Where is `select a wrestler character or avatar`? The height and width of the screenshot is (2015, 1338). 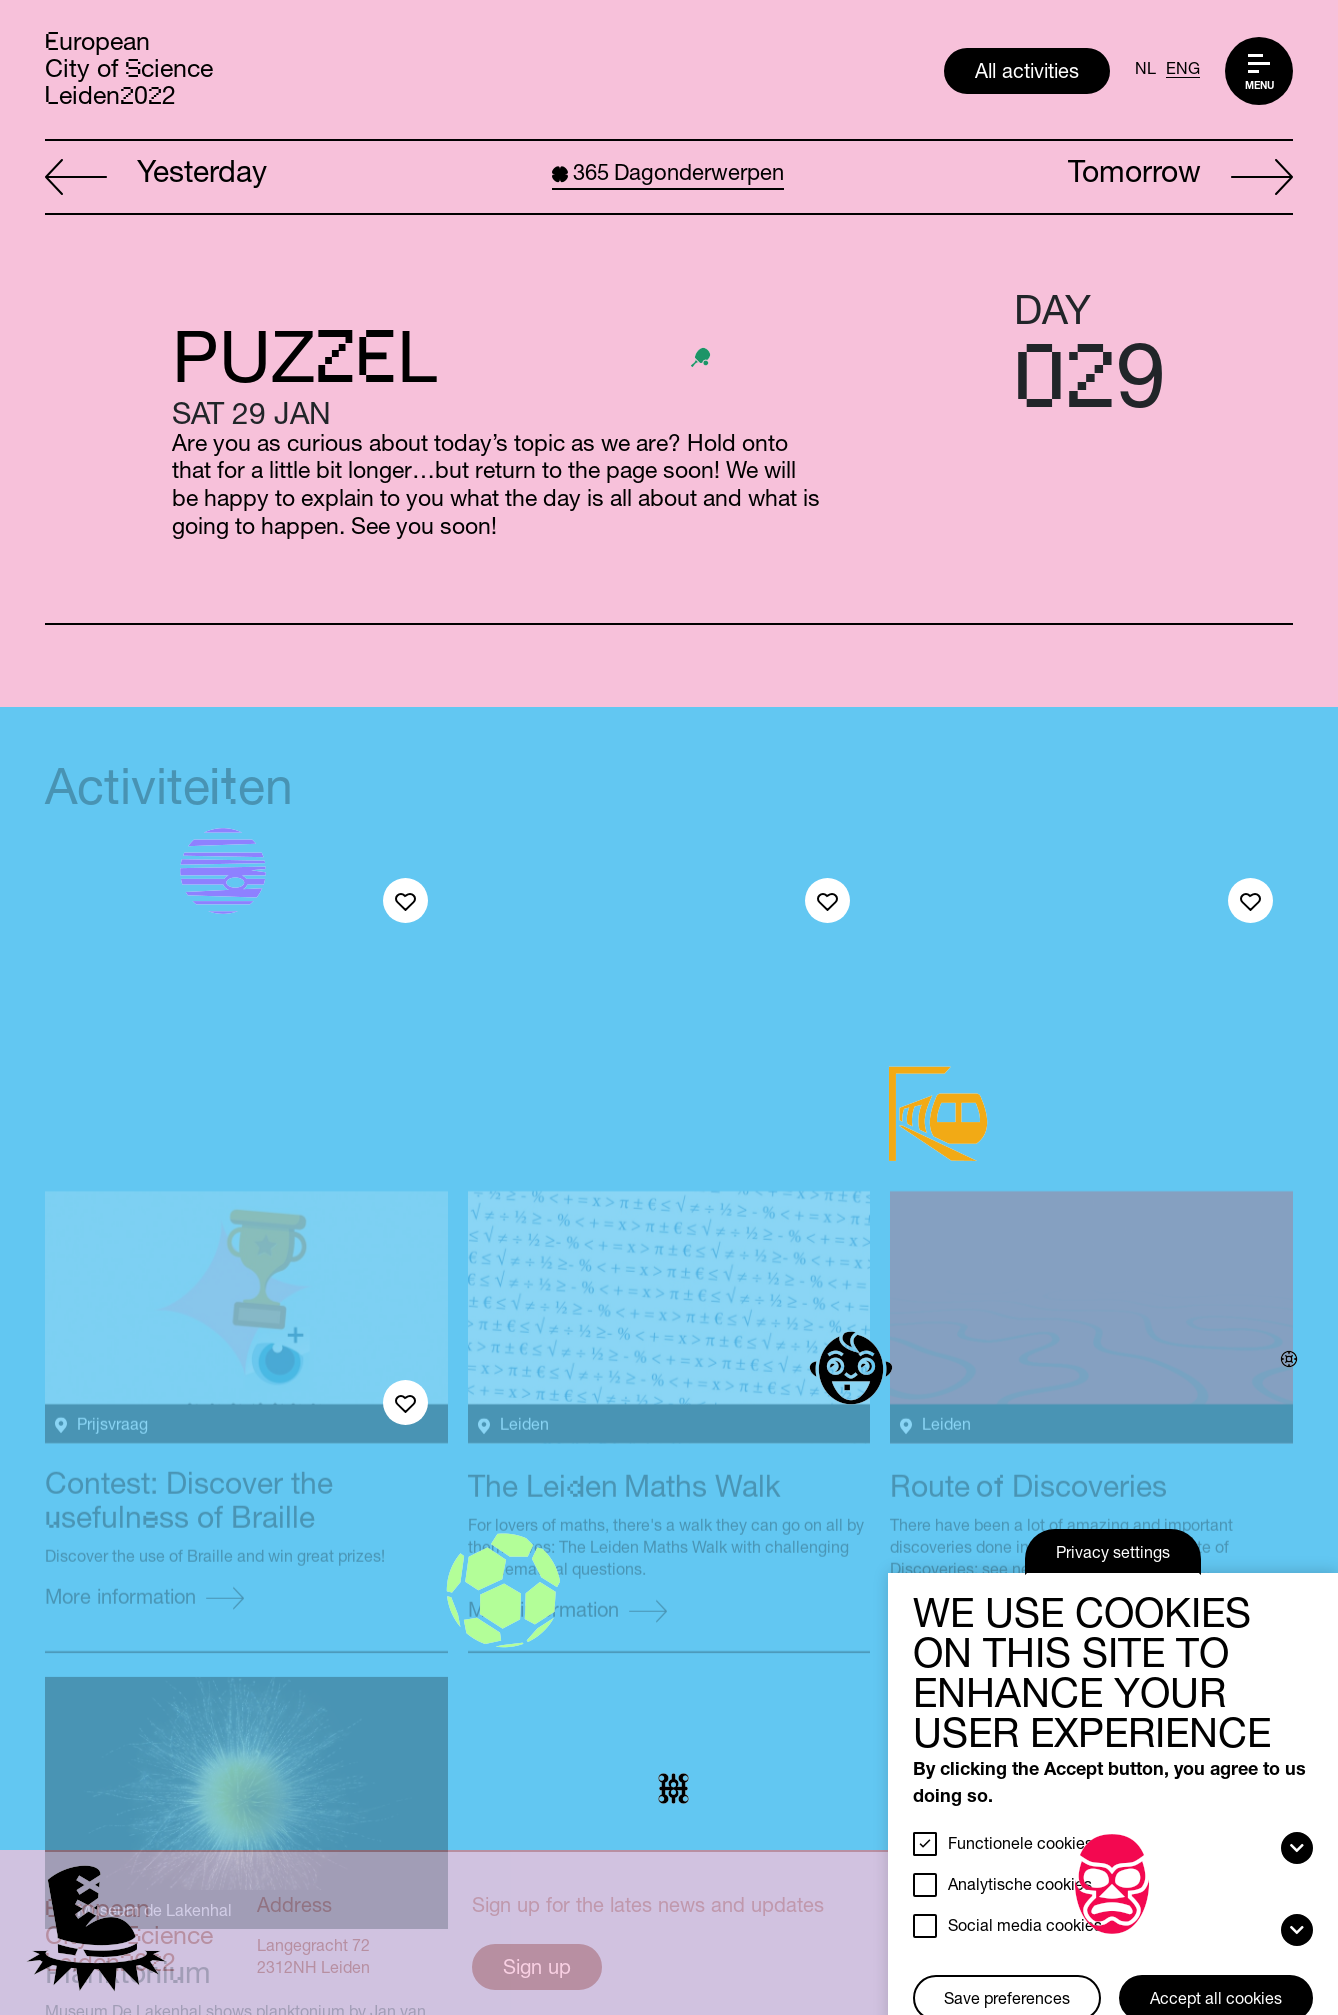 select a wrestler character or avatar is located at coordinates (1112, 1884).